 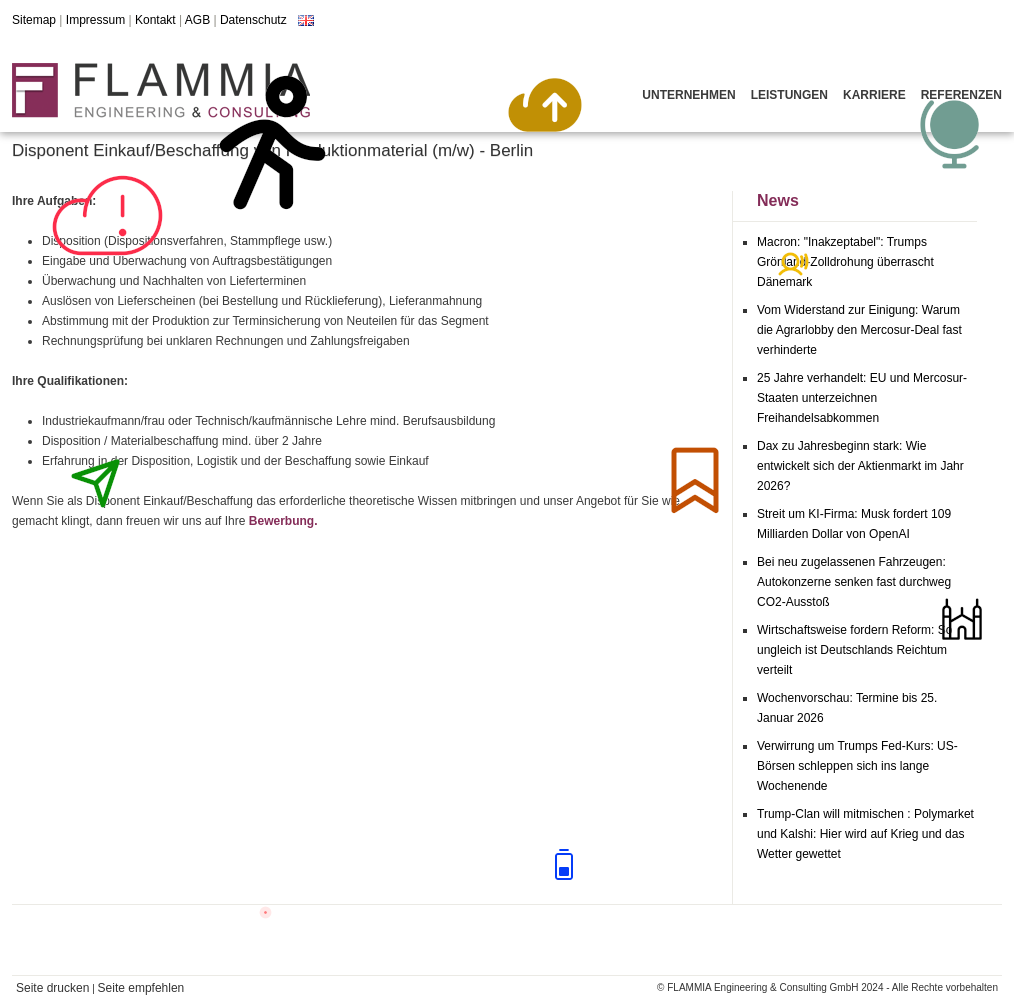 What do you see at coordinates (98, 481) in the screenshot?
I see `send a message` at bounding box center [98, 481].